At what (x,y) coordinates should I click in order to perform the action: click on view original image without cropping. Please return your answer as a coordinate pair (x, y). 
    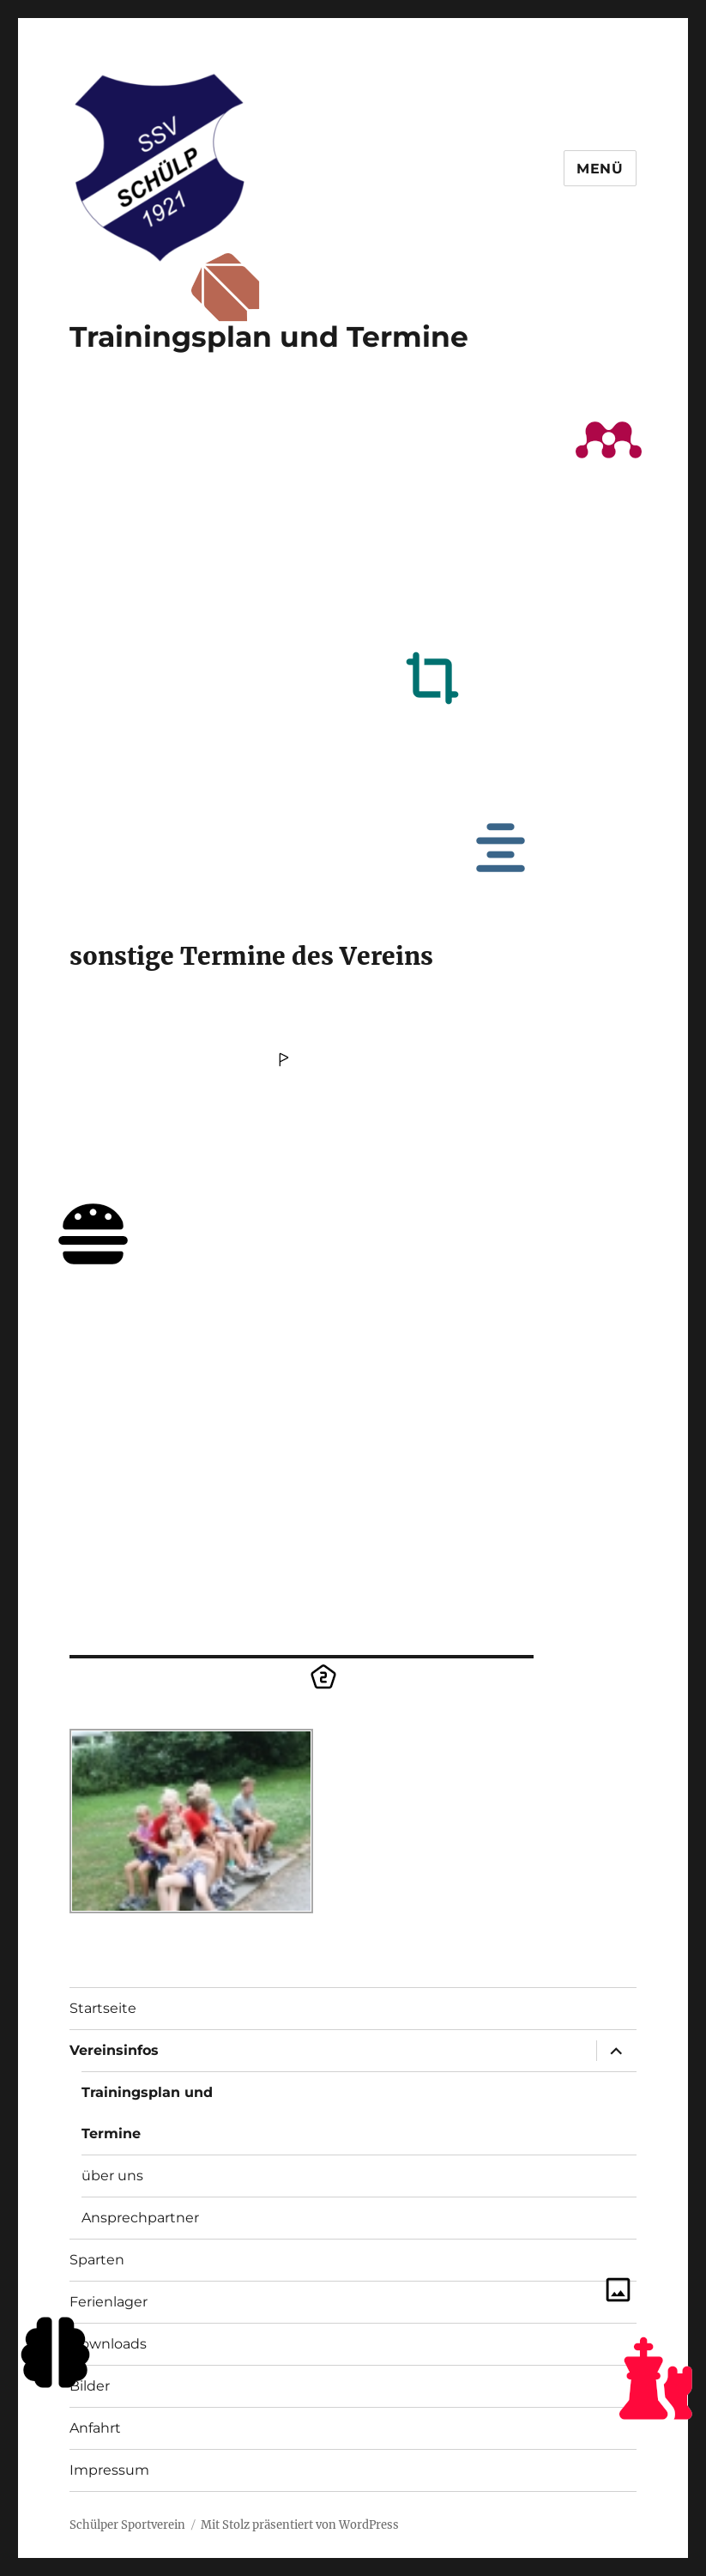
    Looking at the image, I should click on (618, 2289).